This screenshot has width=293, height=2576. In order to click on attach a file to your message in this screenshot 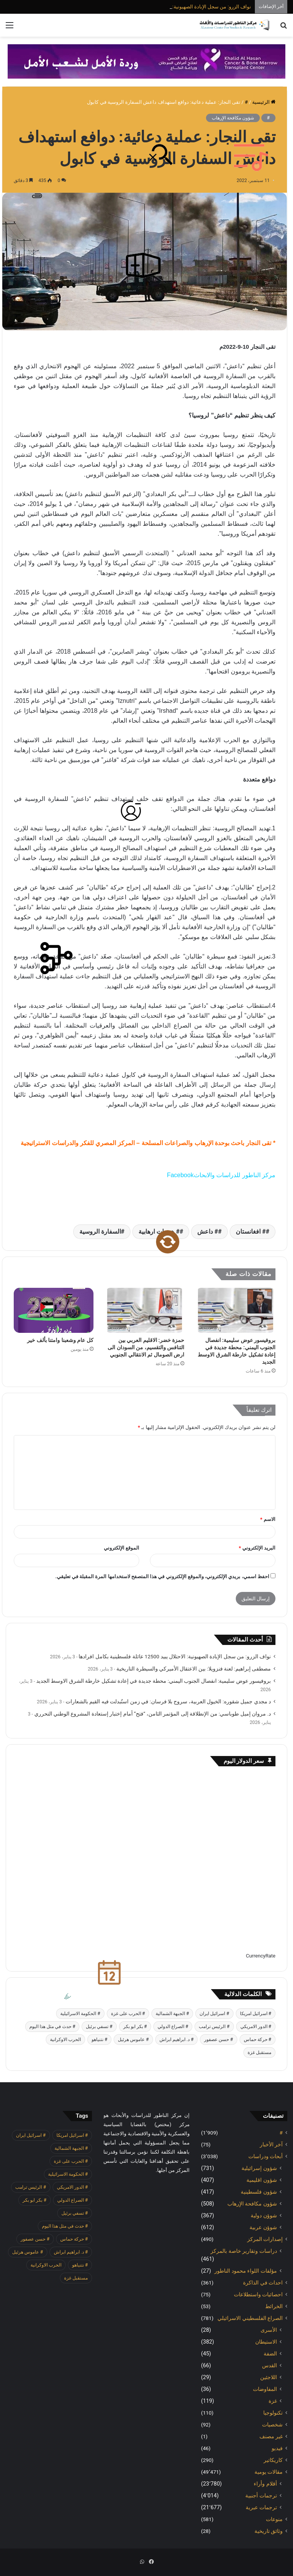, I will do `click(37, 196)`.